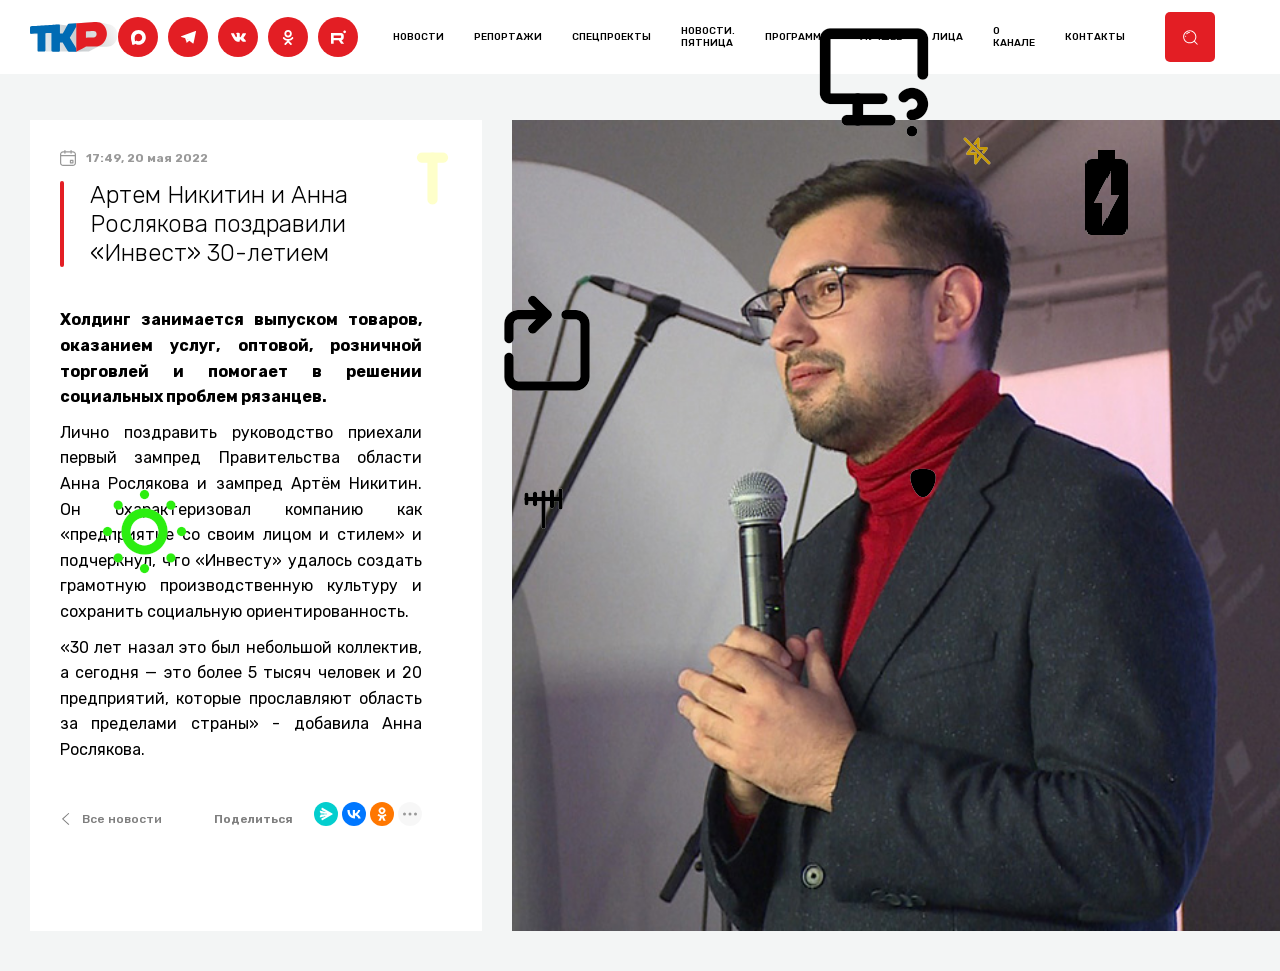 The height and width of the screenshot is (971, 1280). Describe the element at coordinates (1106, 192) in the screenshot. I see `indicates battery is fully charged while connected to power` at that location.